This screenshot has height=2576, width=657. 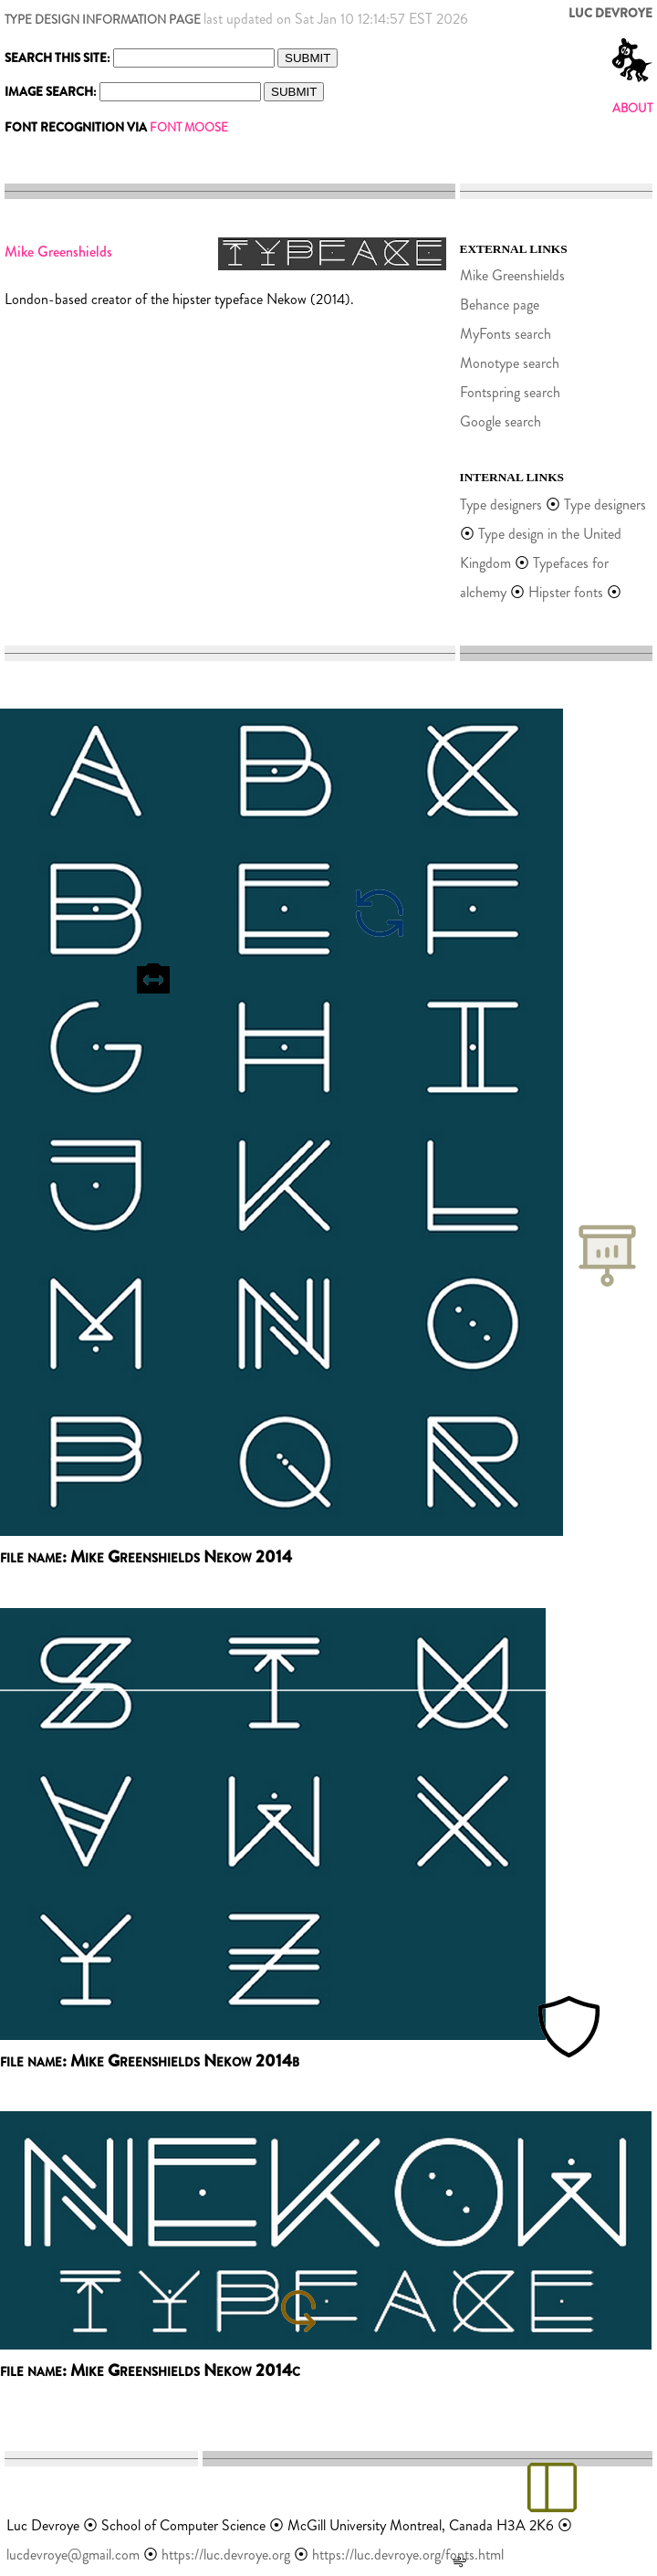 What do you see at coordinates (380, 913) in the screenshot?
I see `refresh or reload content` at bounding box center [380, 913].